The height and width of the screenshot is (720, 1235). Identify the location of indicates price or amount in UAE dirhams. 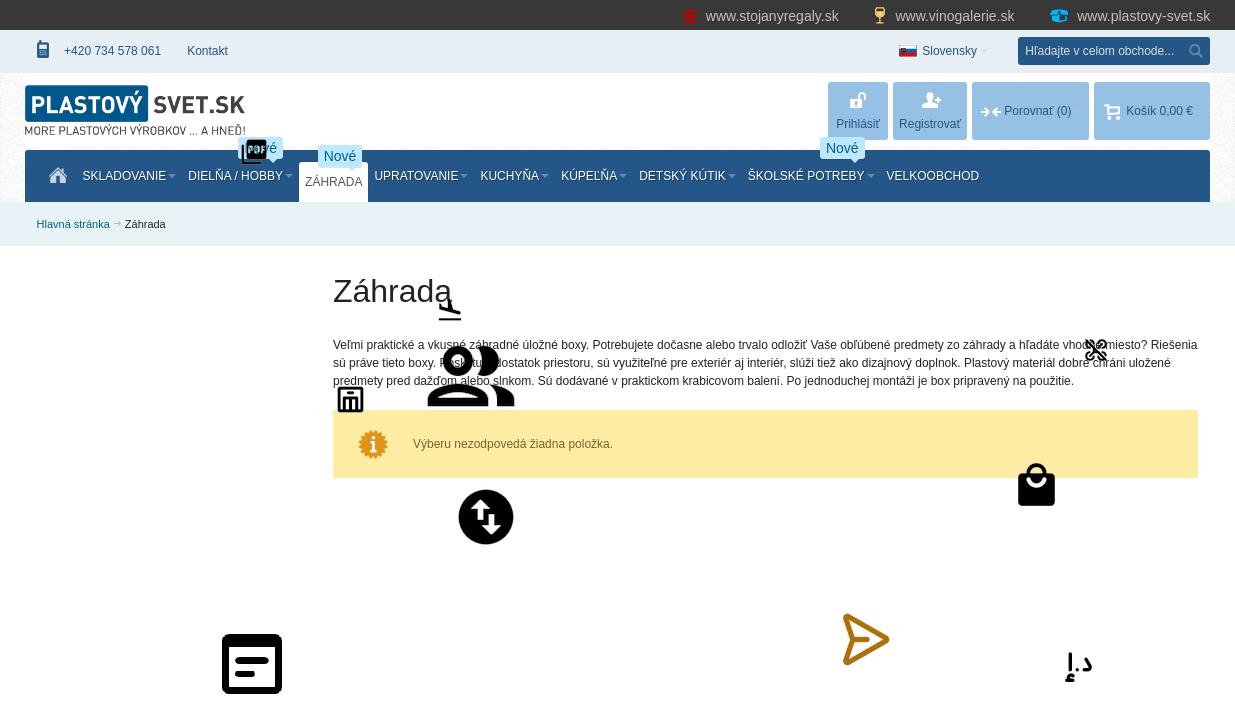
(1079, 668).